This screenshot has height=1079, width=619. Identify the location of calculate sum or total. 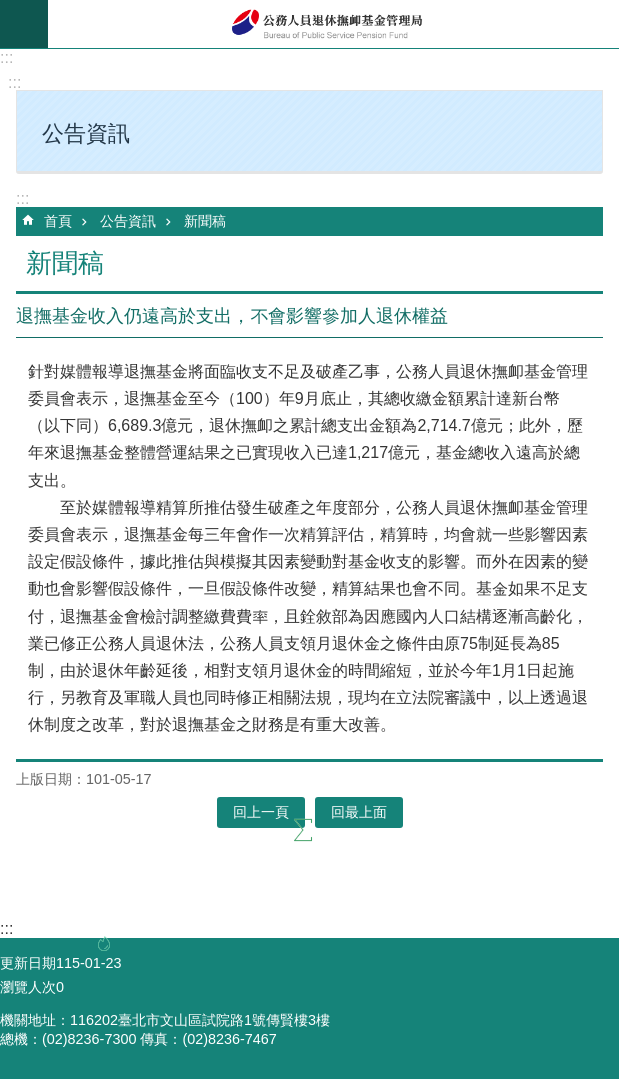
(303, 830).